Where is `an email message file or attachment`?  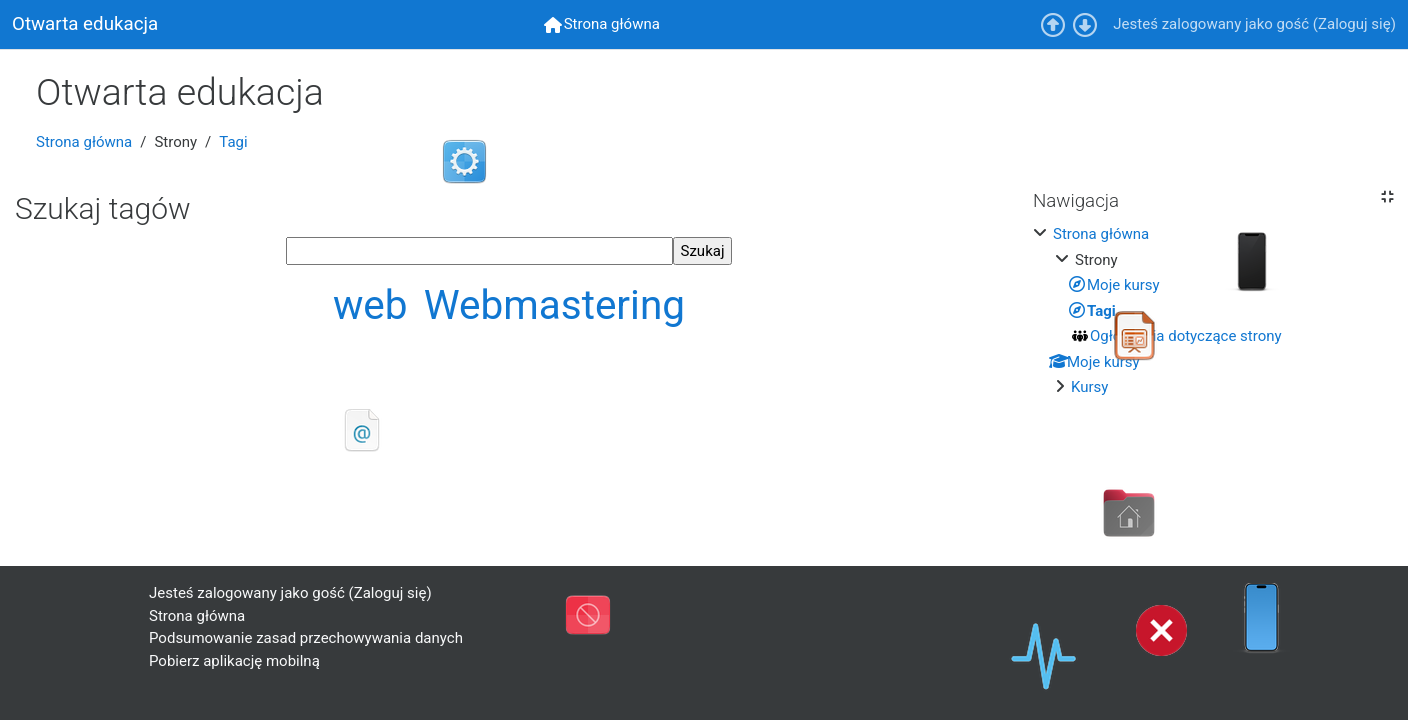
an email message file or attachment is located at coordinates (362, 430).